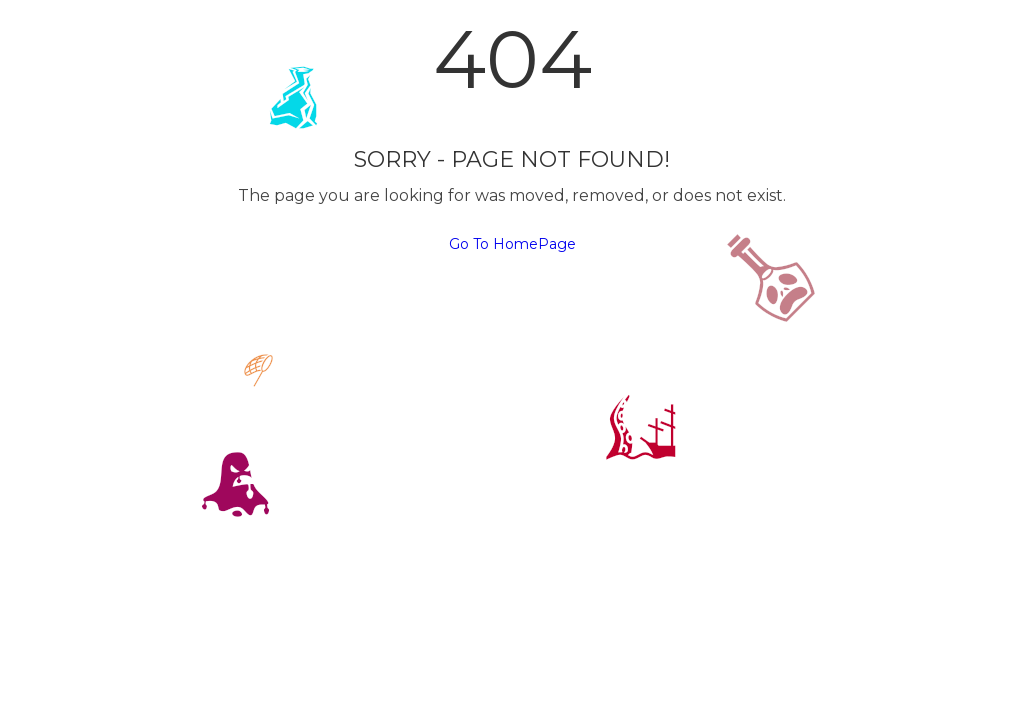 The height and width of the screenshot is (720, 1024). What do you see at coordinates (293, 97) in the screenshot?
I see `indicates item has been discarded or trashed` at bounding box center [293, 97].